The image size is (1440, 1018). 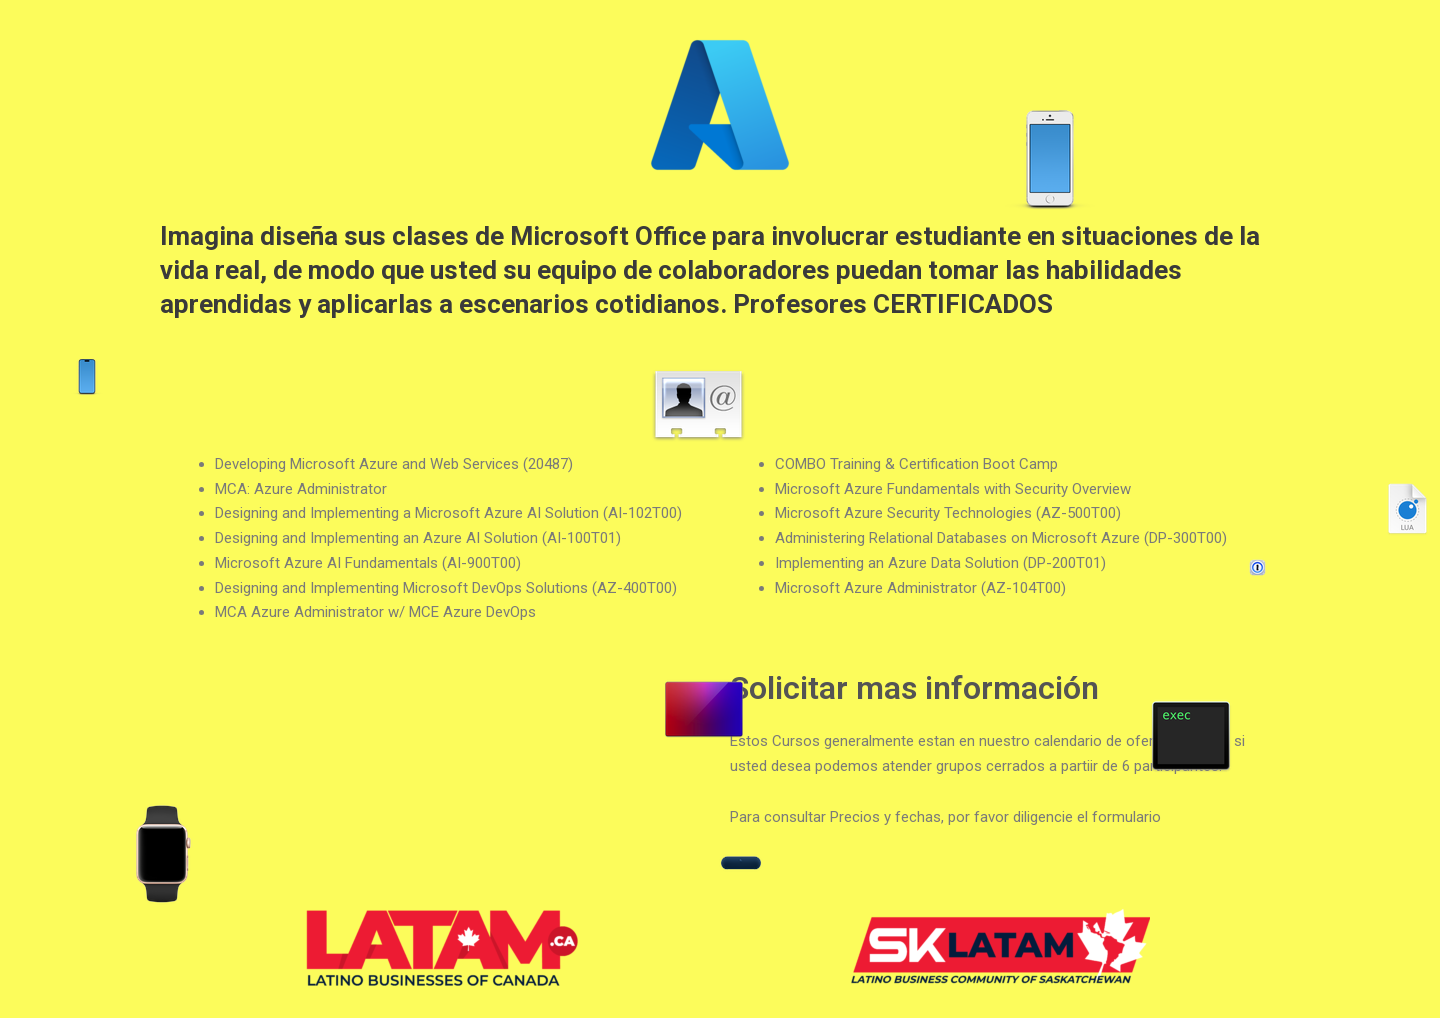 I want to click on a lua script or source code file, so click(x=1407, y=509).